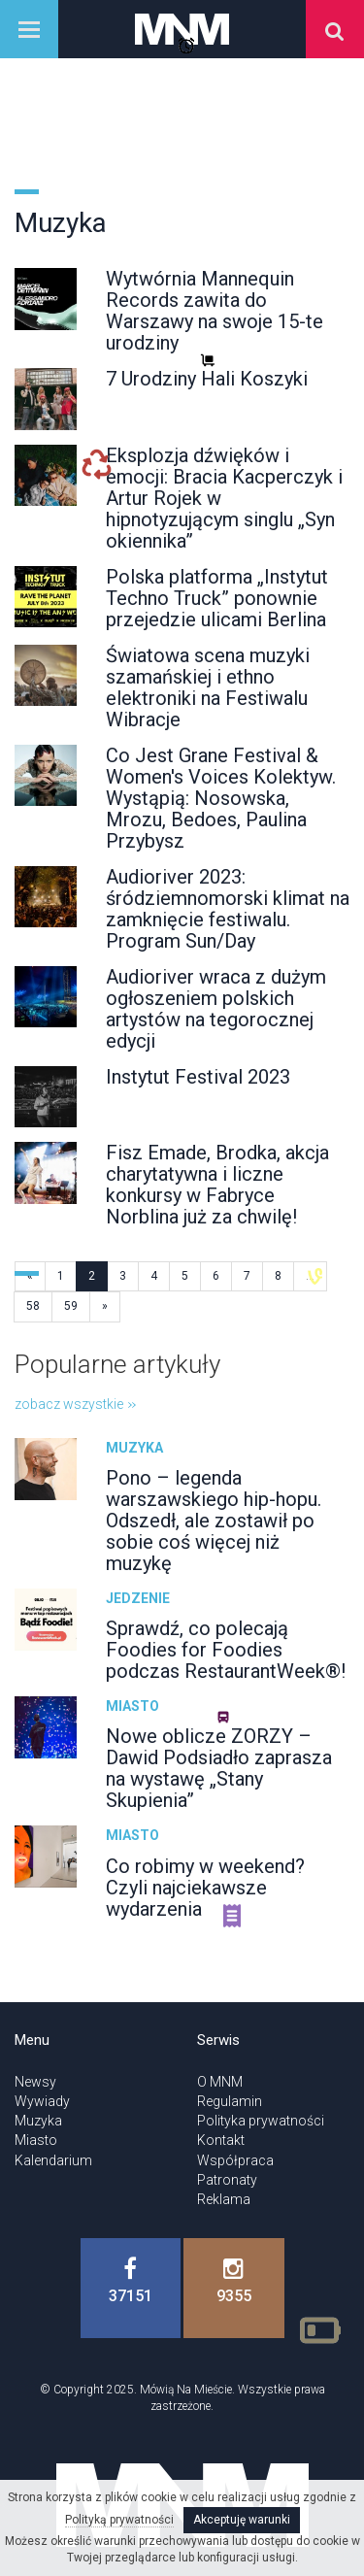 The image size is (364, 2576). What do you see at coordinates (186, 46) in the screenshot?
I see `set or manage alarms` at bounding box center [186, 46].